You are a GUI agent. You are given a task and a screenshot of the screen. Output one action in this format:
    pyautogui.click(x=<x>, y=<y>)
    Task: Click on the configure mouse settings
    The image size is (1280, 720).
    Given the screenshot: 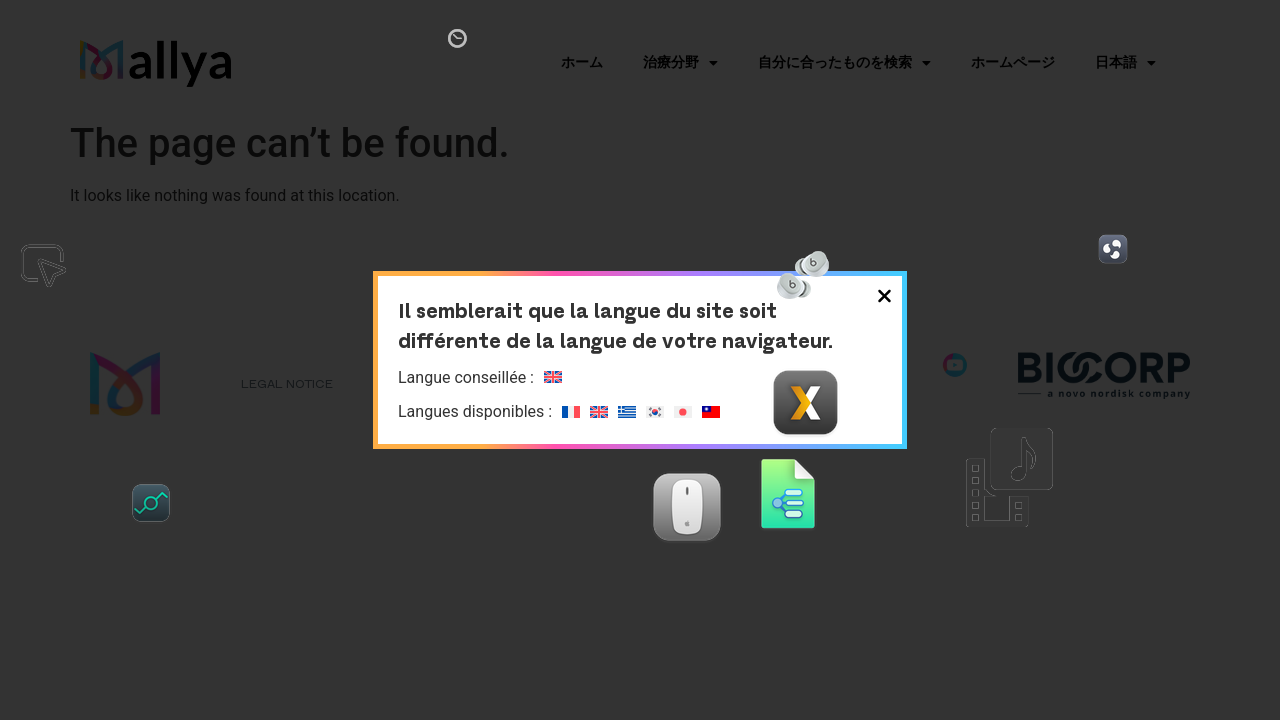 What is the action you would take?
    pyautogui.click(x=687, y=507)
    